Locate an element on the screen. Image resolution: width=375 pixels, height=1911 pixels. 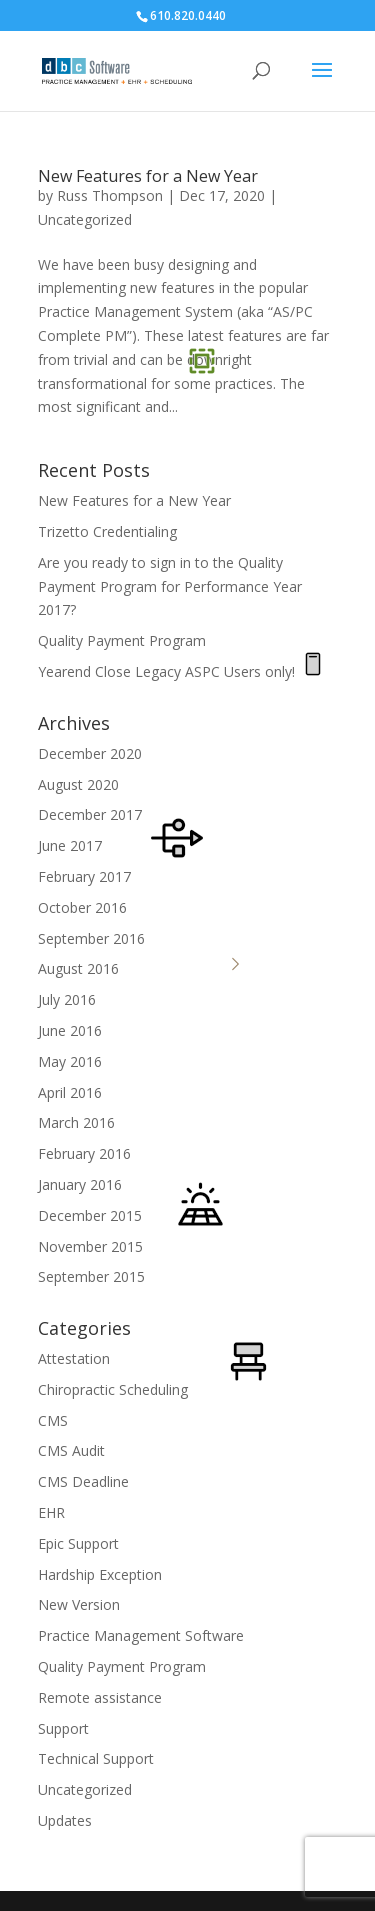
mobile device with speaker enabled is located at coordinates (313, 664).